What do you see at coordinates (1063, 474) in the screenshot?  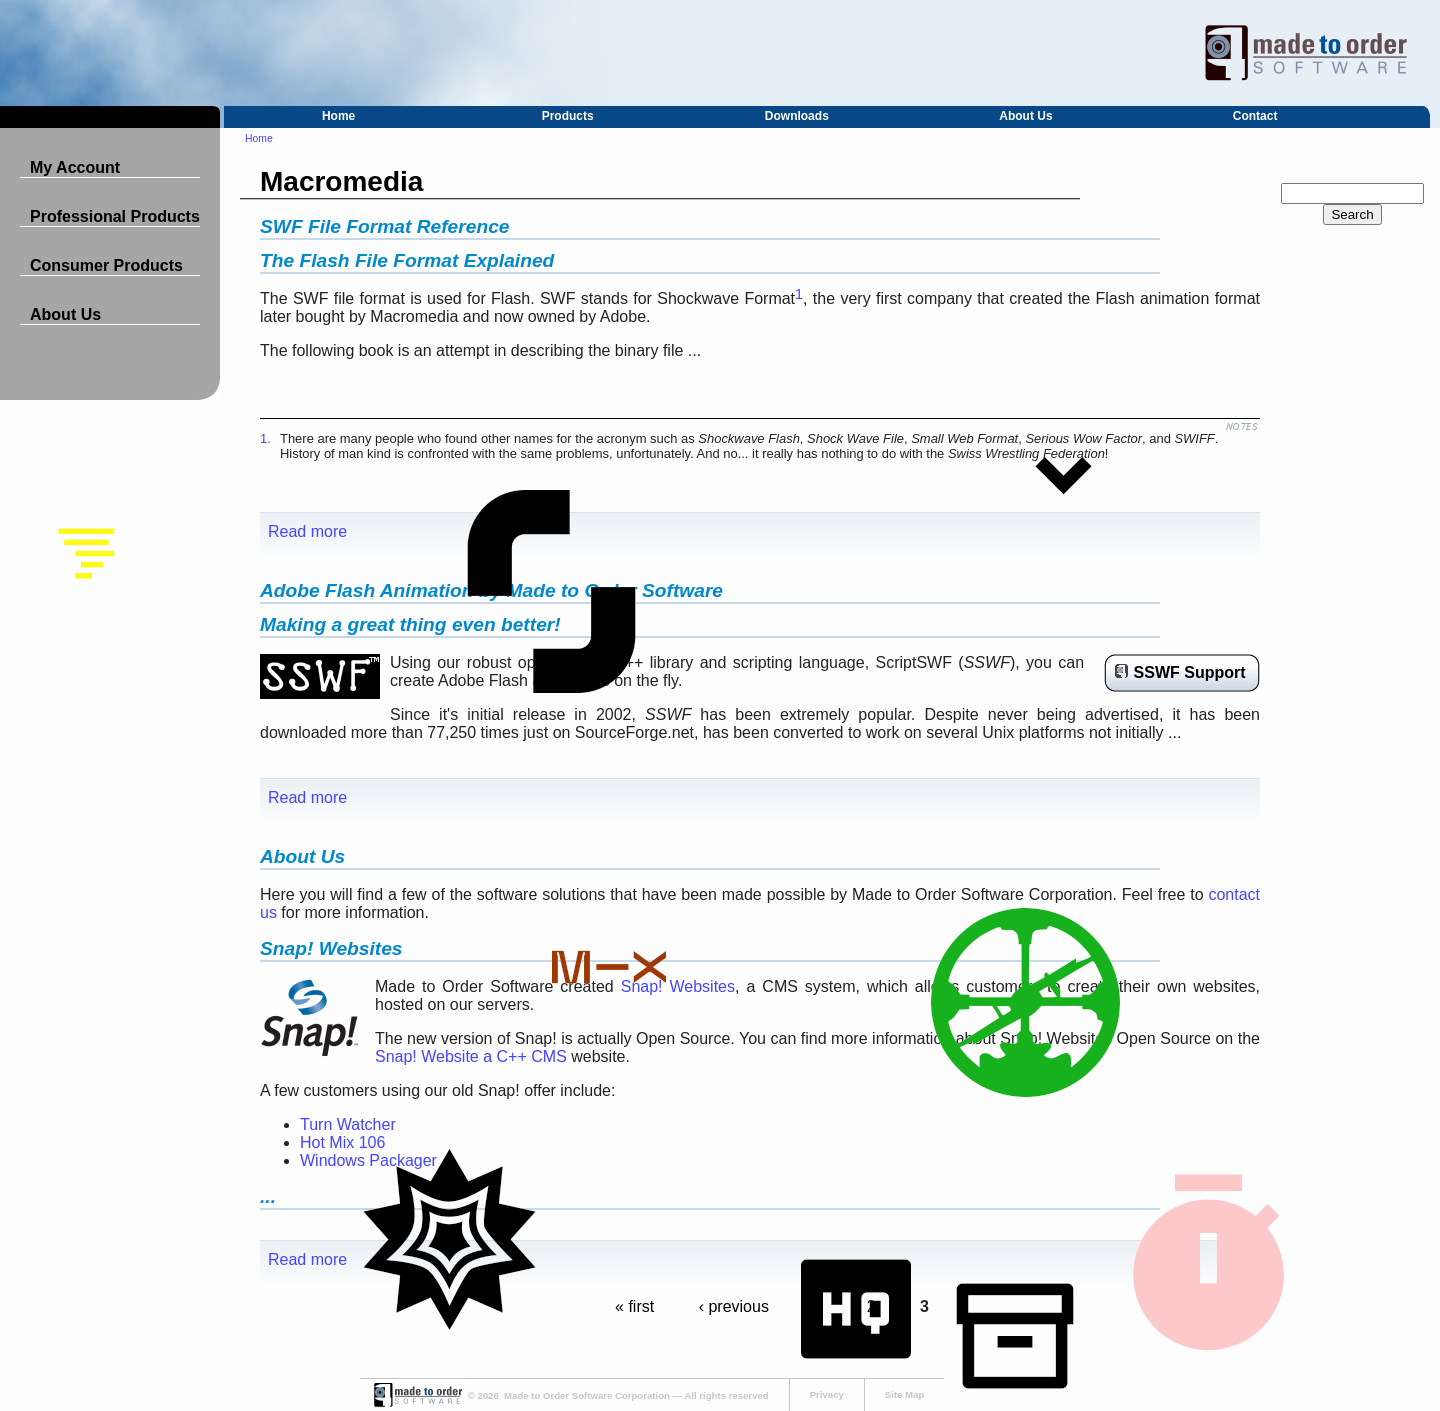 I see `expand a dropdown menu` at bounding box center [1063, 474].